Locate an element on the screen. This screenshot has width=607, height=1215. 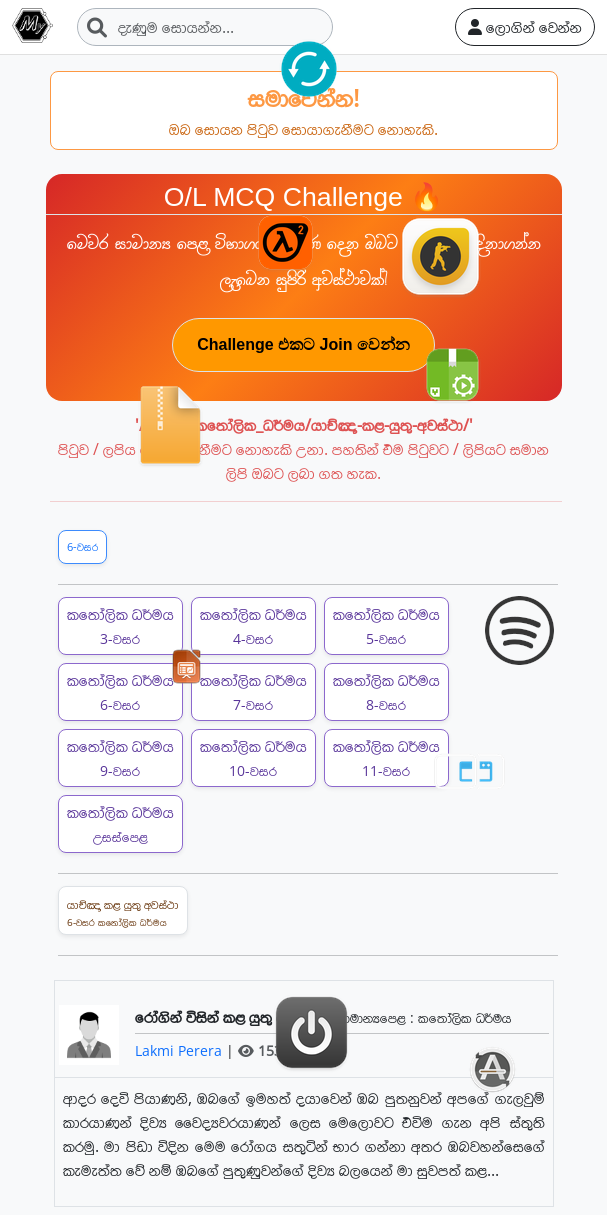
open session or power settings is located at coordinates (311, 1032).